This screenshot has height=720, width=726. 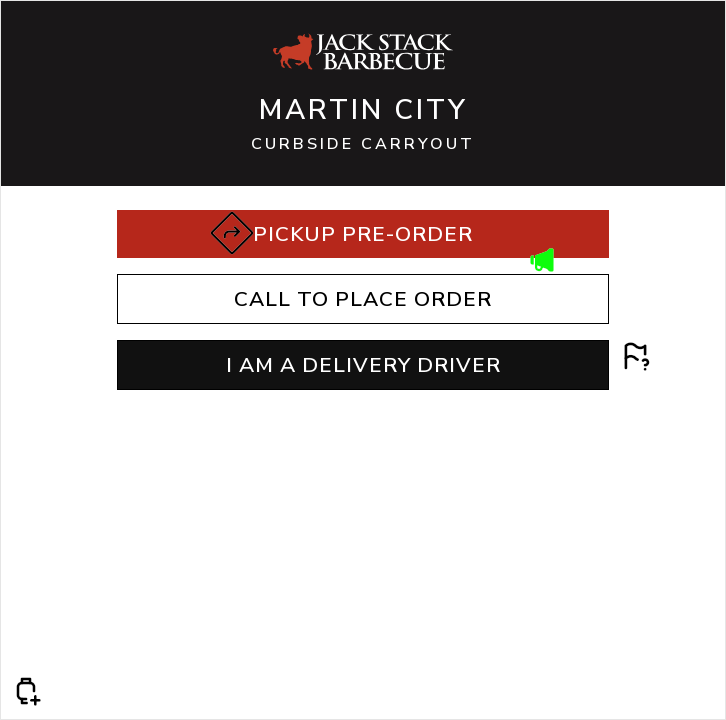 I want to click on view or access an announcement channel, so click(x=542, y=260).